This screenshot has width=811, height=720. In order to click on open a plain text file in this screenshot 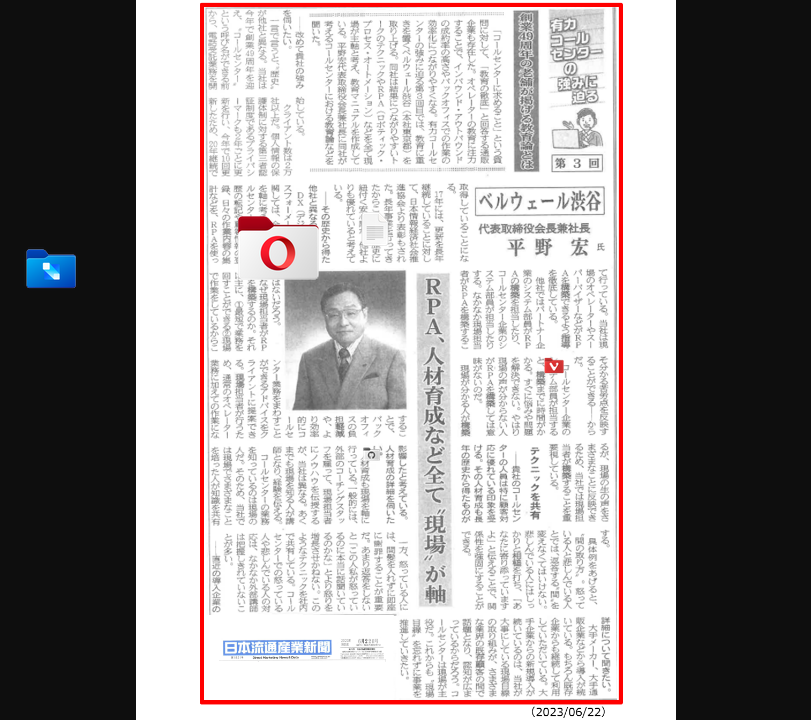, I will do `click(375, 229)`.